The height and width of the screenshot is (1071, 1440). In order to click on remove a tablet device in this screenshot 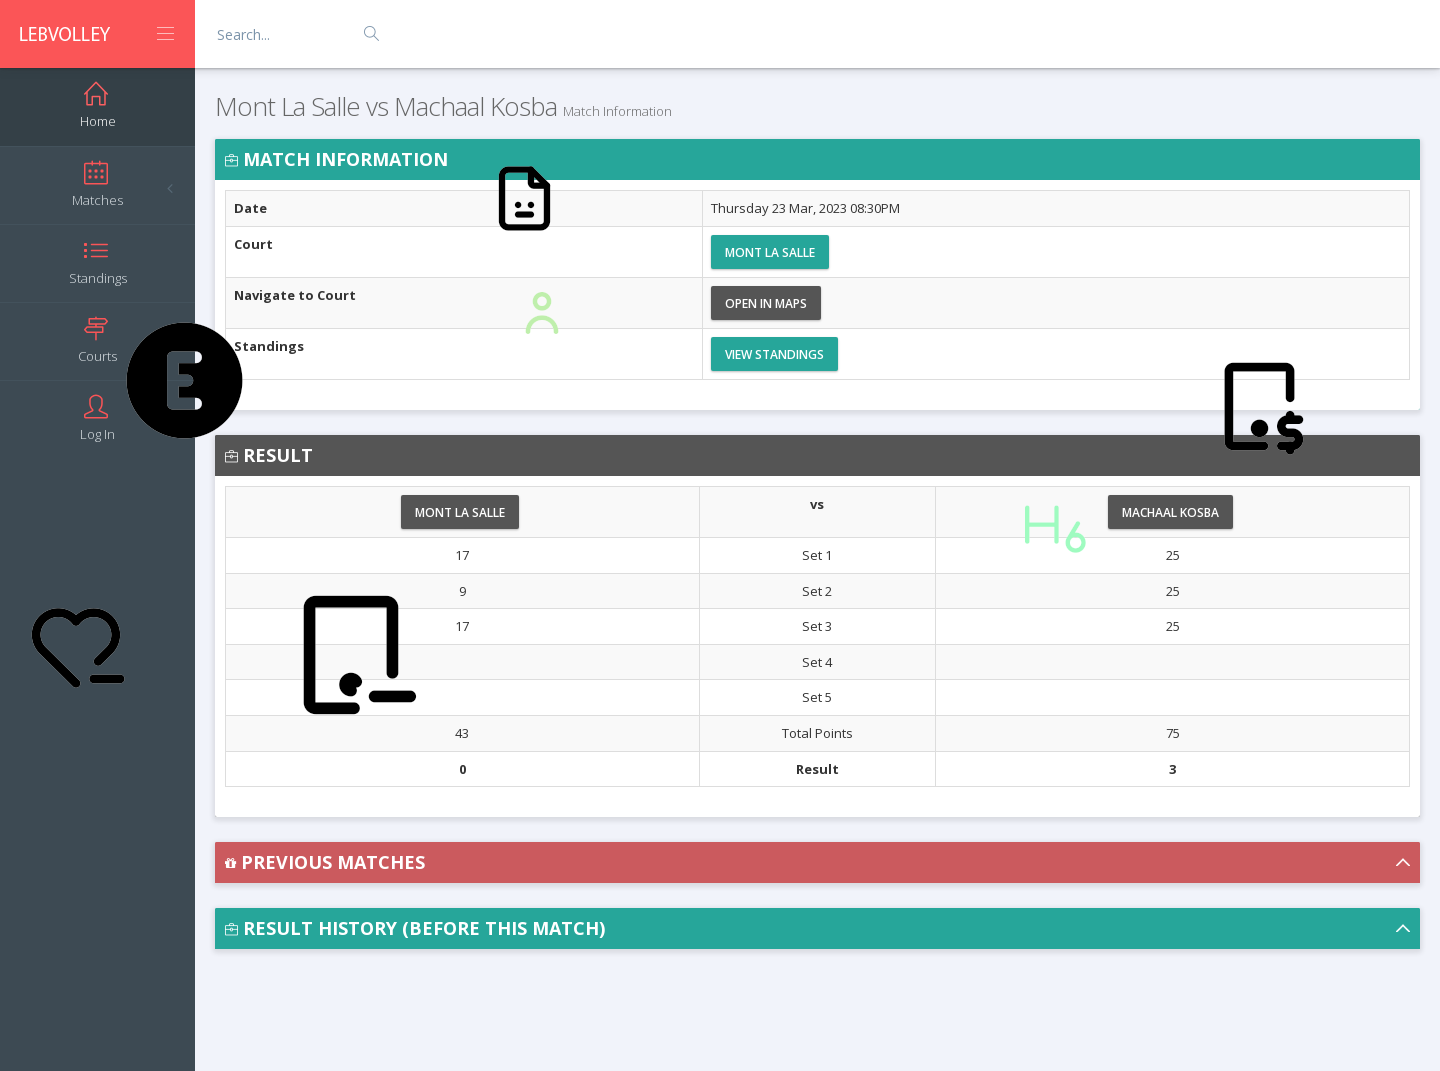, I will do `click(351, 655)`.